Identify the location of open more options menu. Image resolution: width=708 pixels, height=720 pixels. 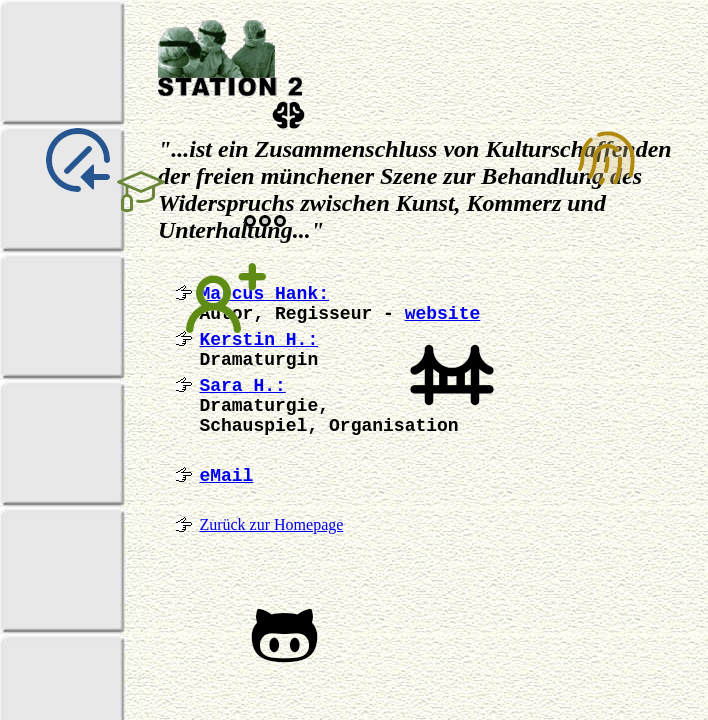
(265, 221).